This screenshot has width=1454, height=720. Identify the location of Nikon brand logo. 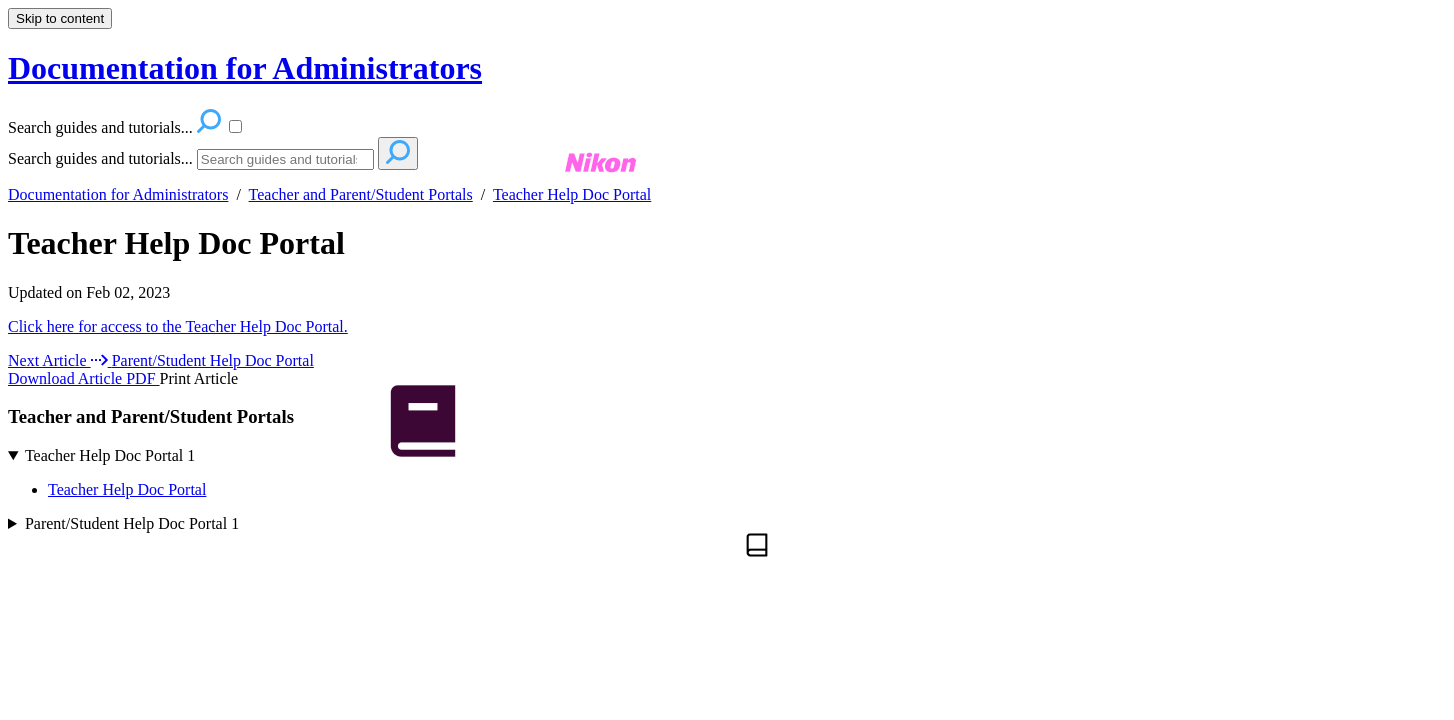
(600, 162).